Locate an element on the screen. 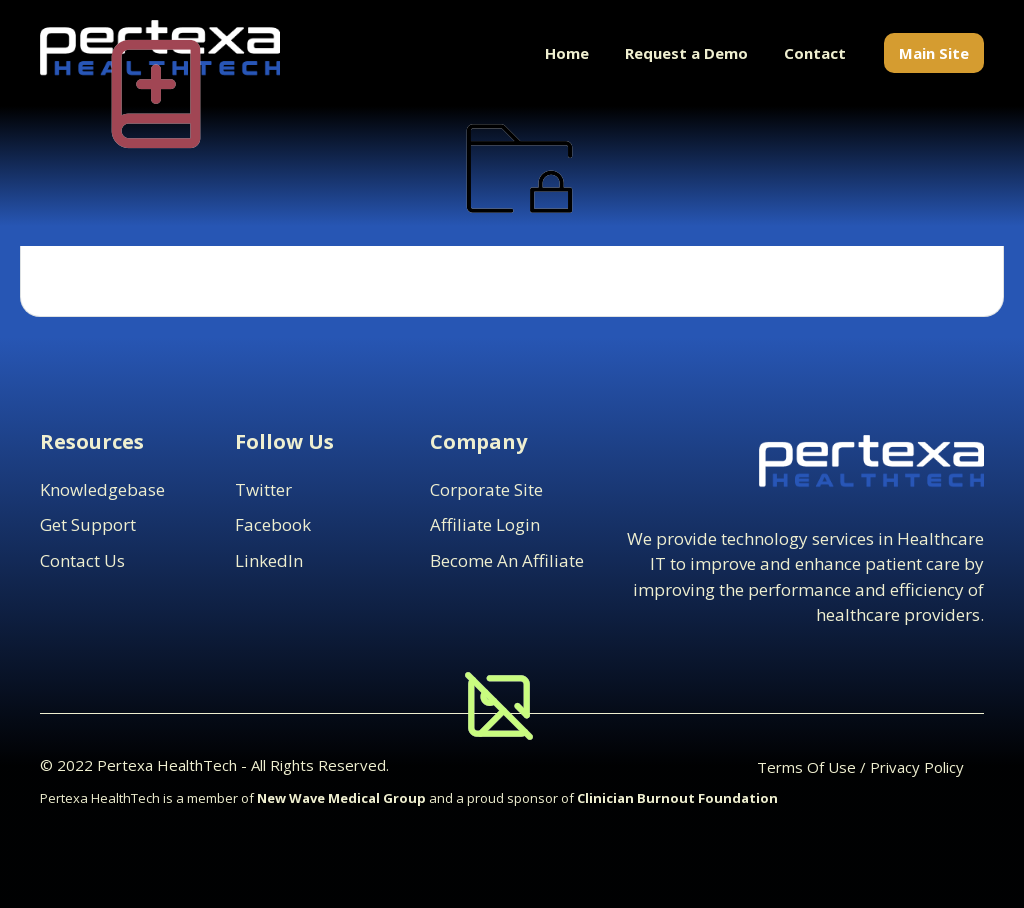 Image resolution: width=1024 pixels, height=908 pixels. image failed to load is located at coordinates (499, 706).